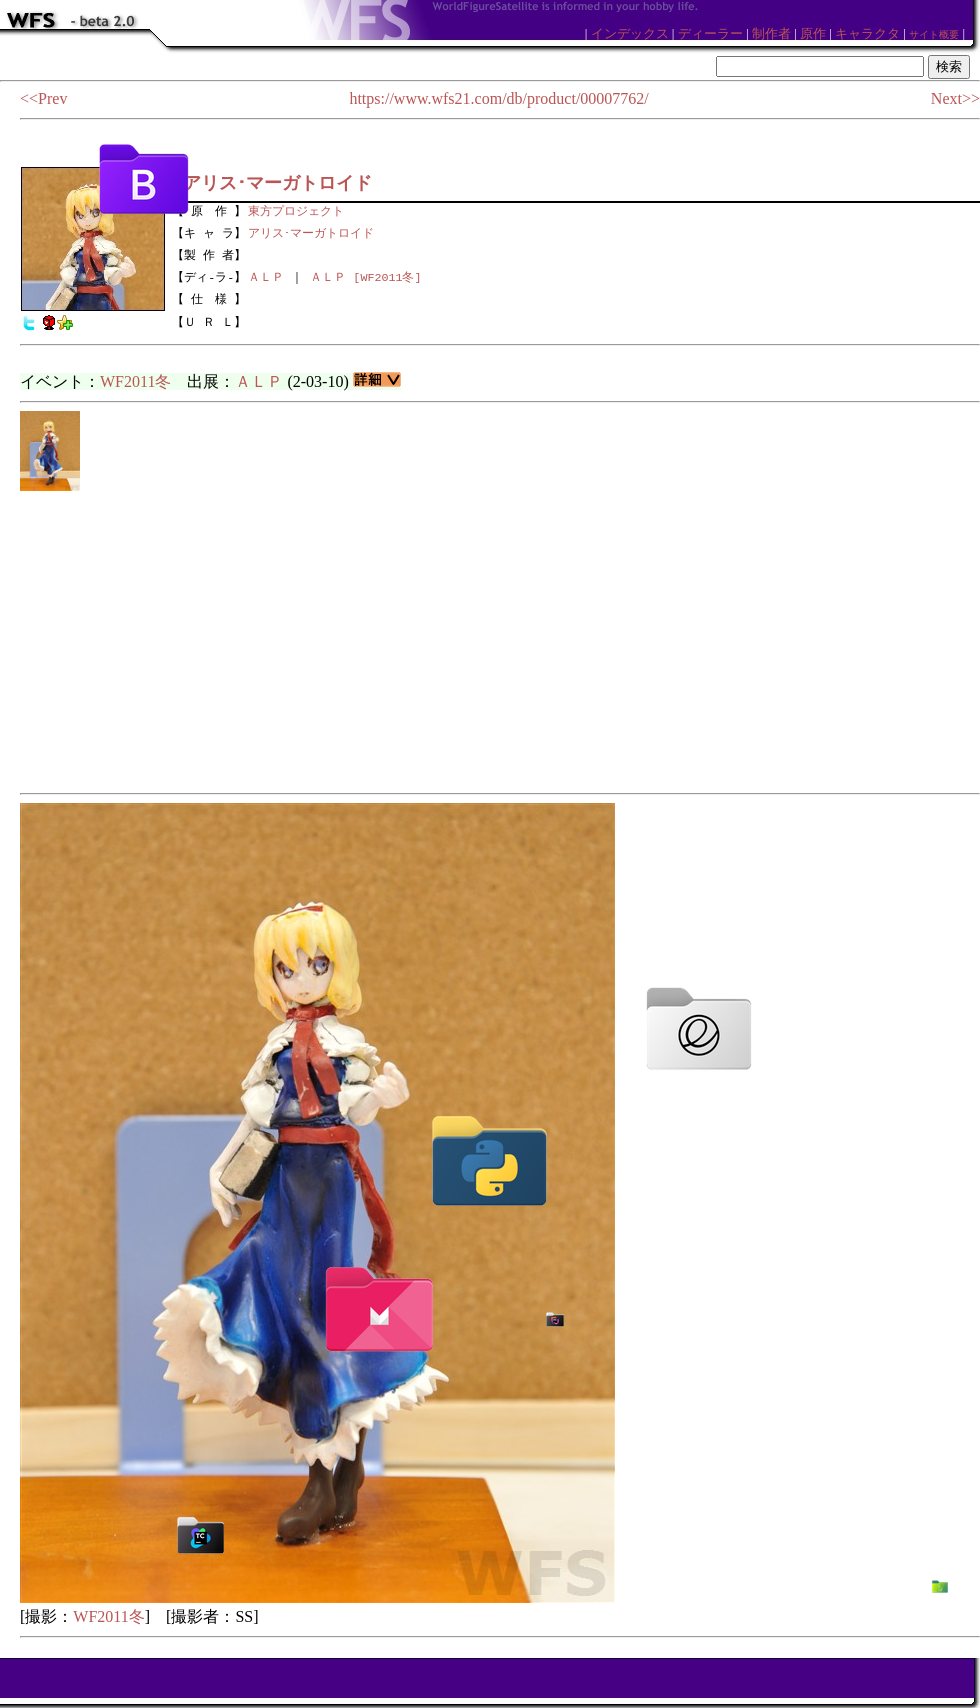  Describe the element at coordinates (143, 181) in the screenshot. I see `folder containing bootstrap framework files` at that location.